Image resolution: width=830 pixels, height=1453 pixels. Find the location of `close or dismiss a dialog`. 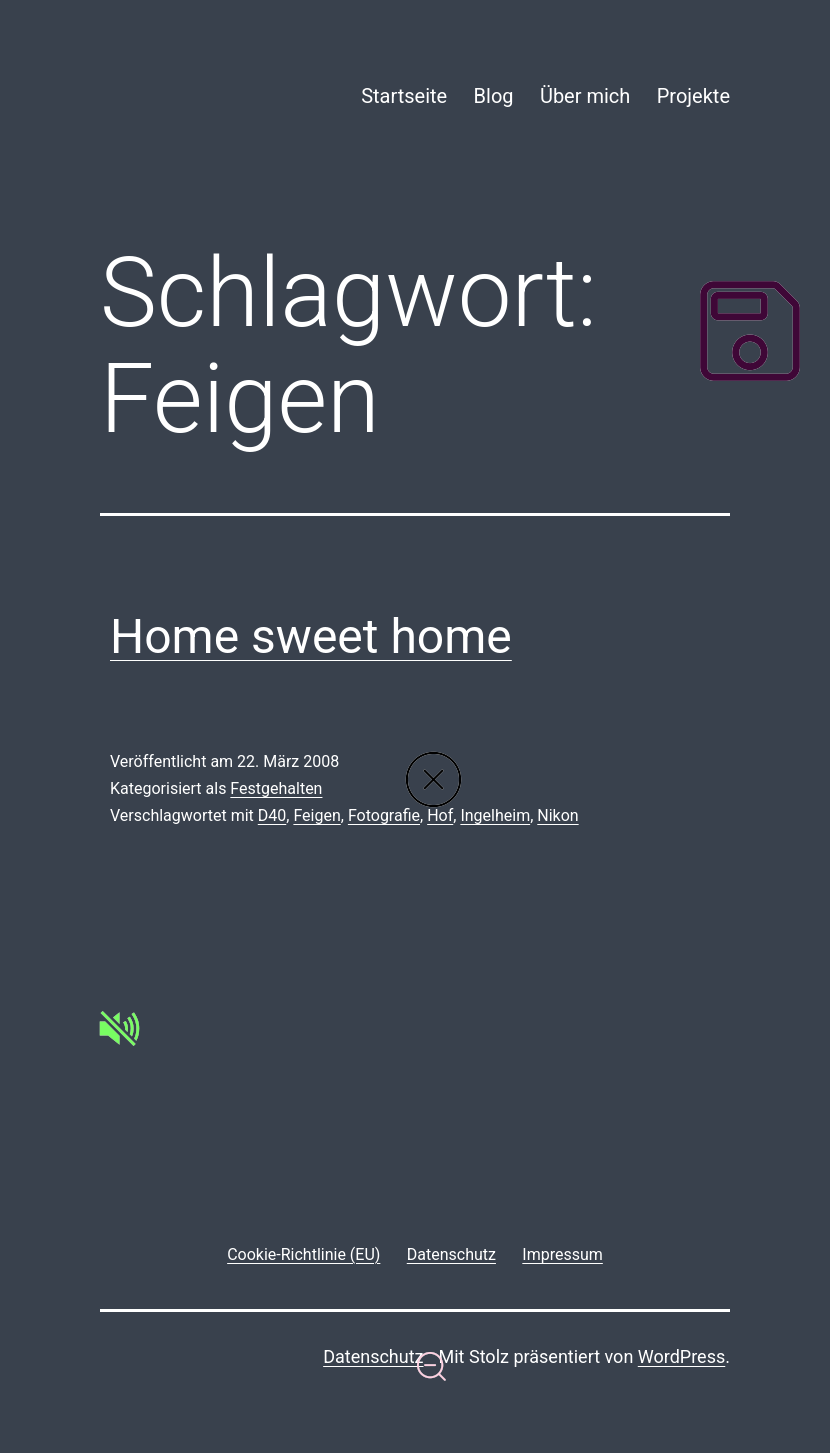

close or dismiss a dialog is located at coordinates (433, 779).